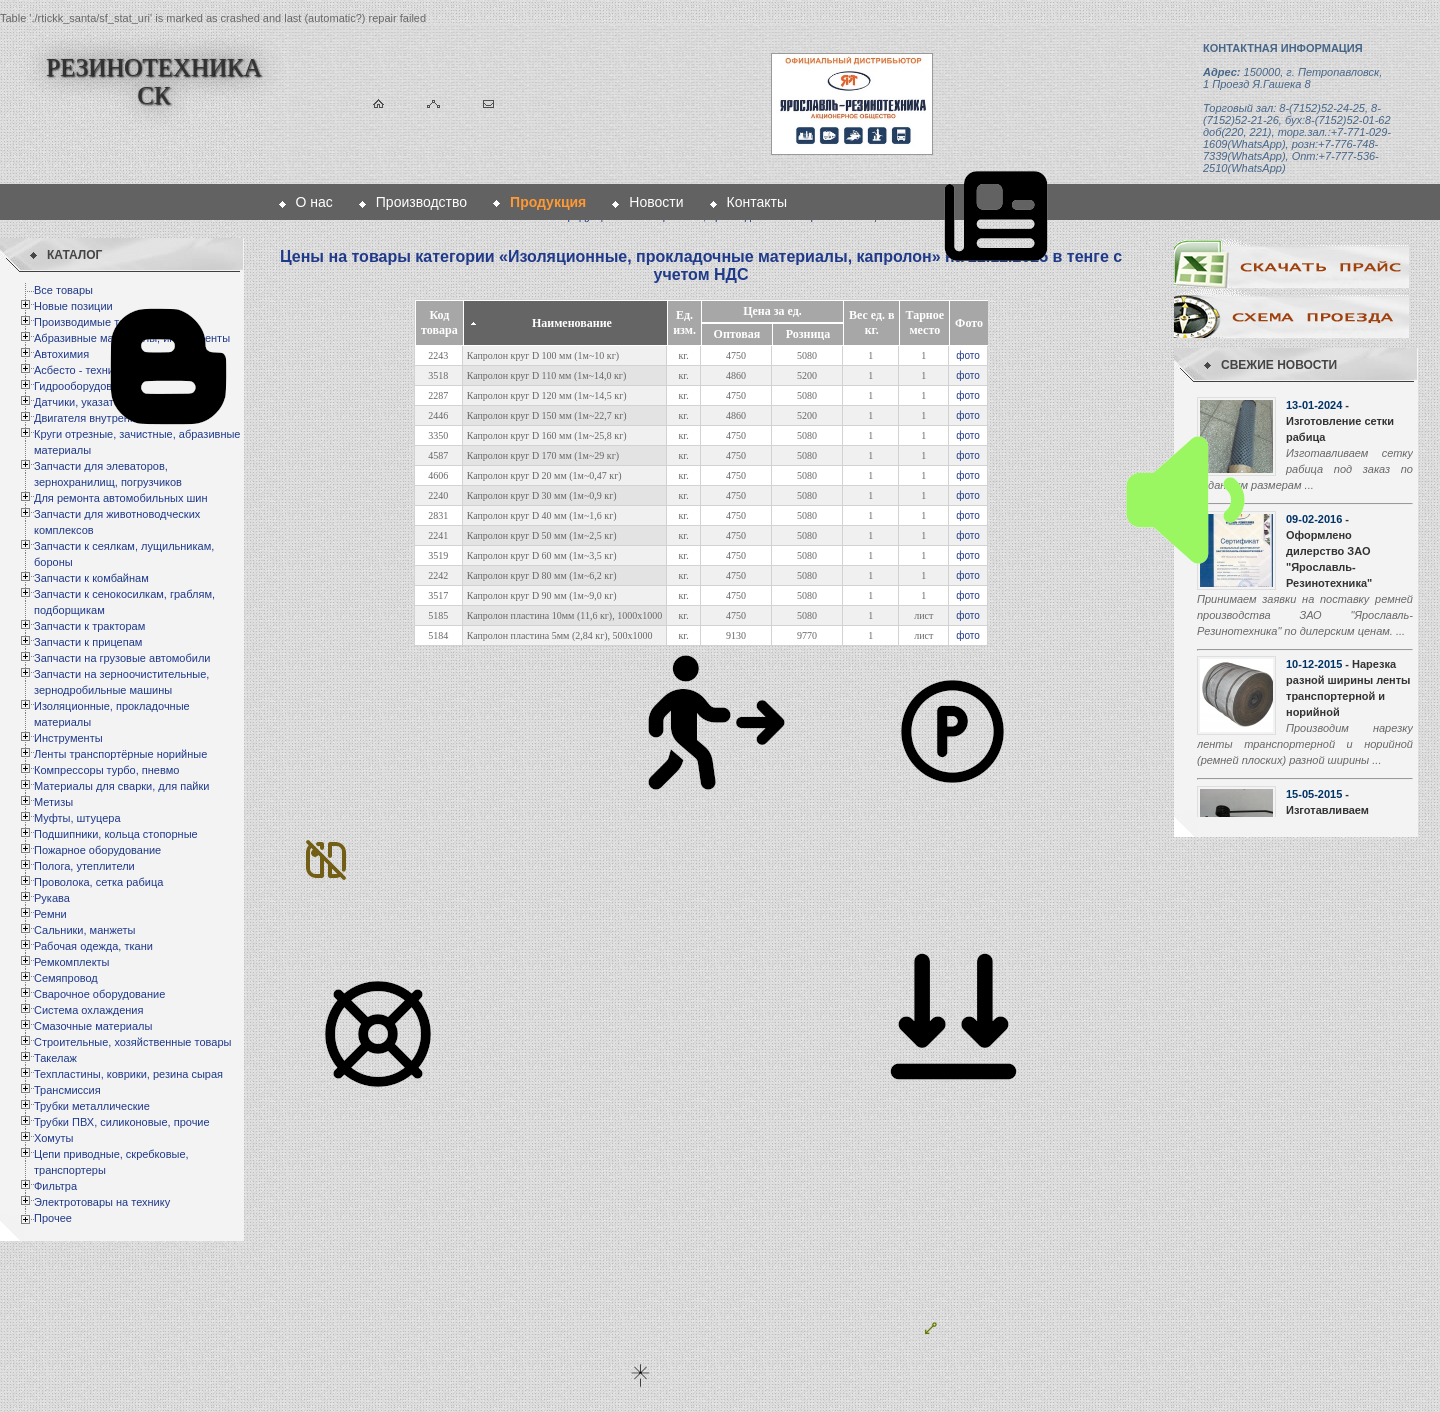  I want to click on adjust audio to low volume, so click(1190, 500).